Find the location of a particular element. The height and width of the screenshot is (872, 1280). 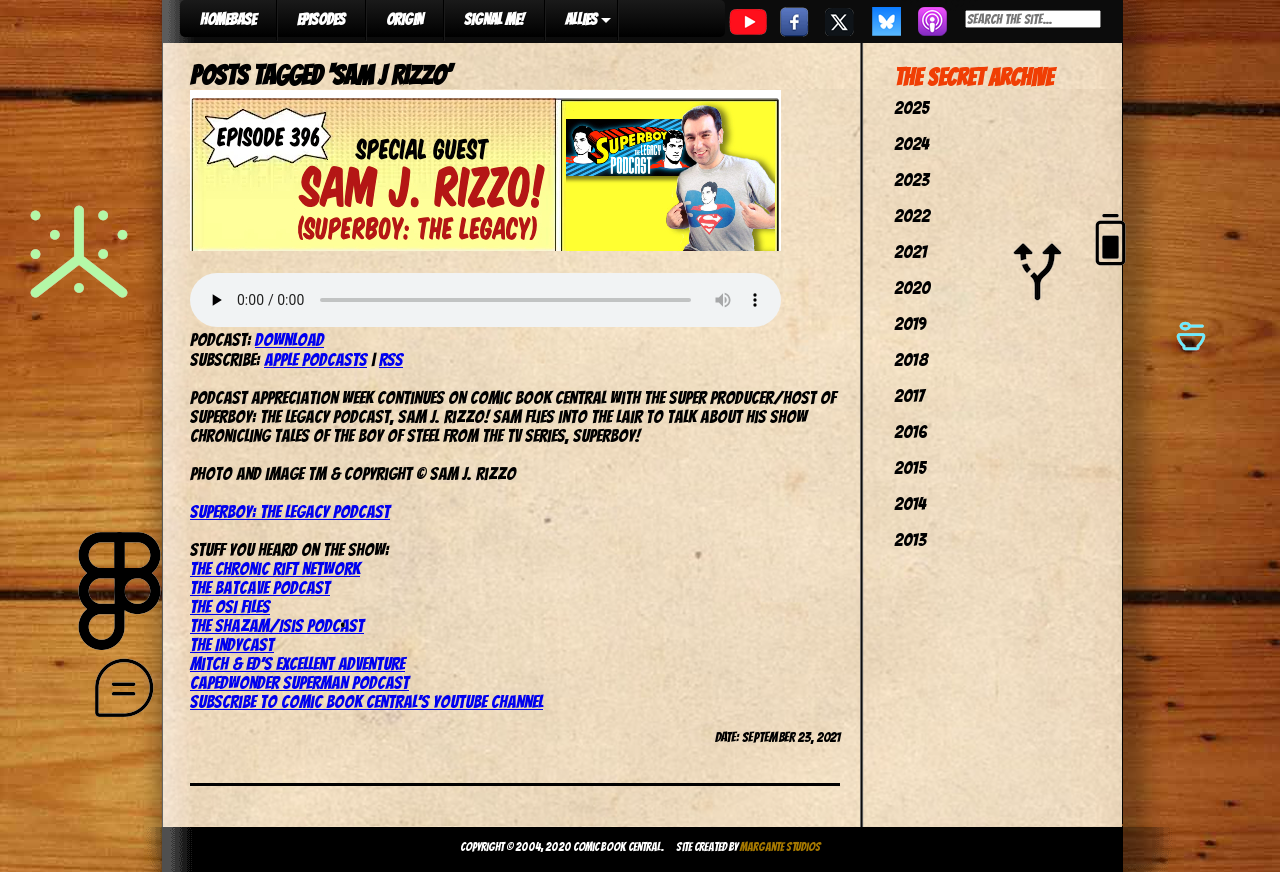

view alternative routes is located at coordinates (1037, 271).